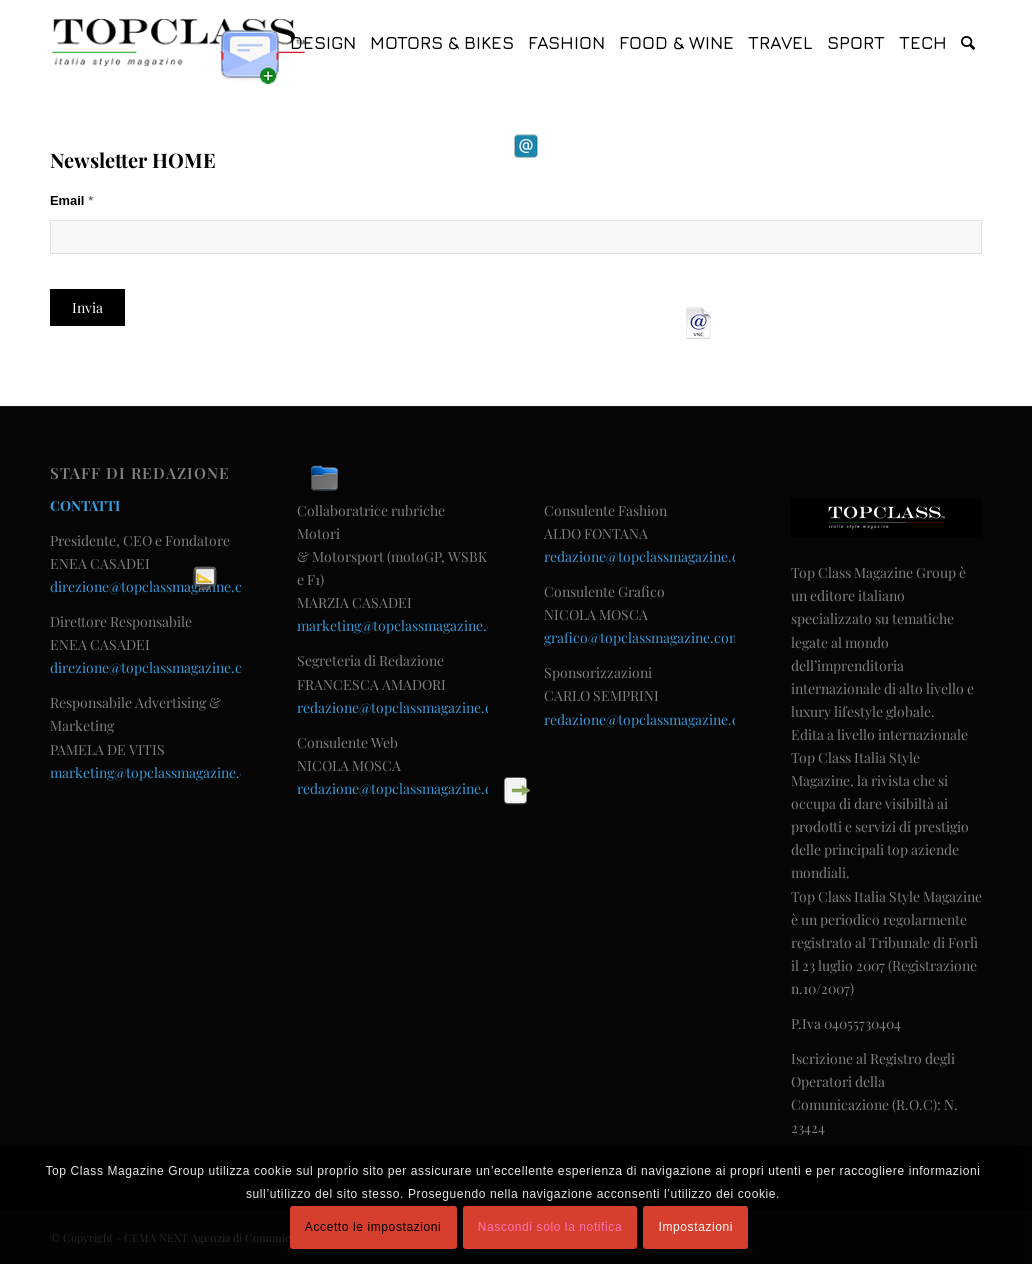  Describe the element at coordinates (250, 54) in the screenshot. I see `compose a new email message` at that location.